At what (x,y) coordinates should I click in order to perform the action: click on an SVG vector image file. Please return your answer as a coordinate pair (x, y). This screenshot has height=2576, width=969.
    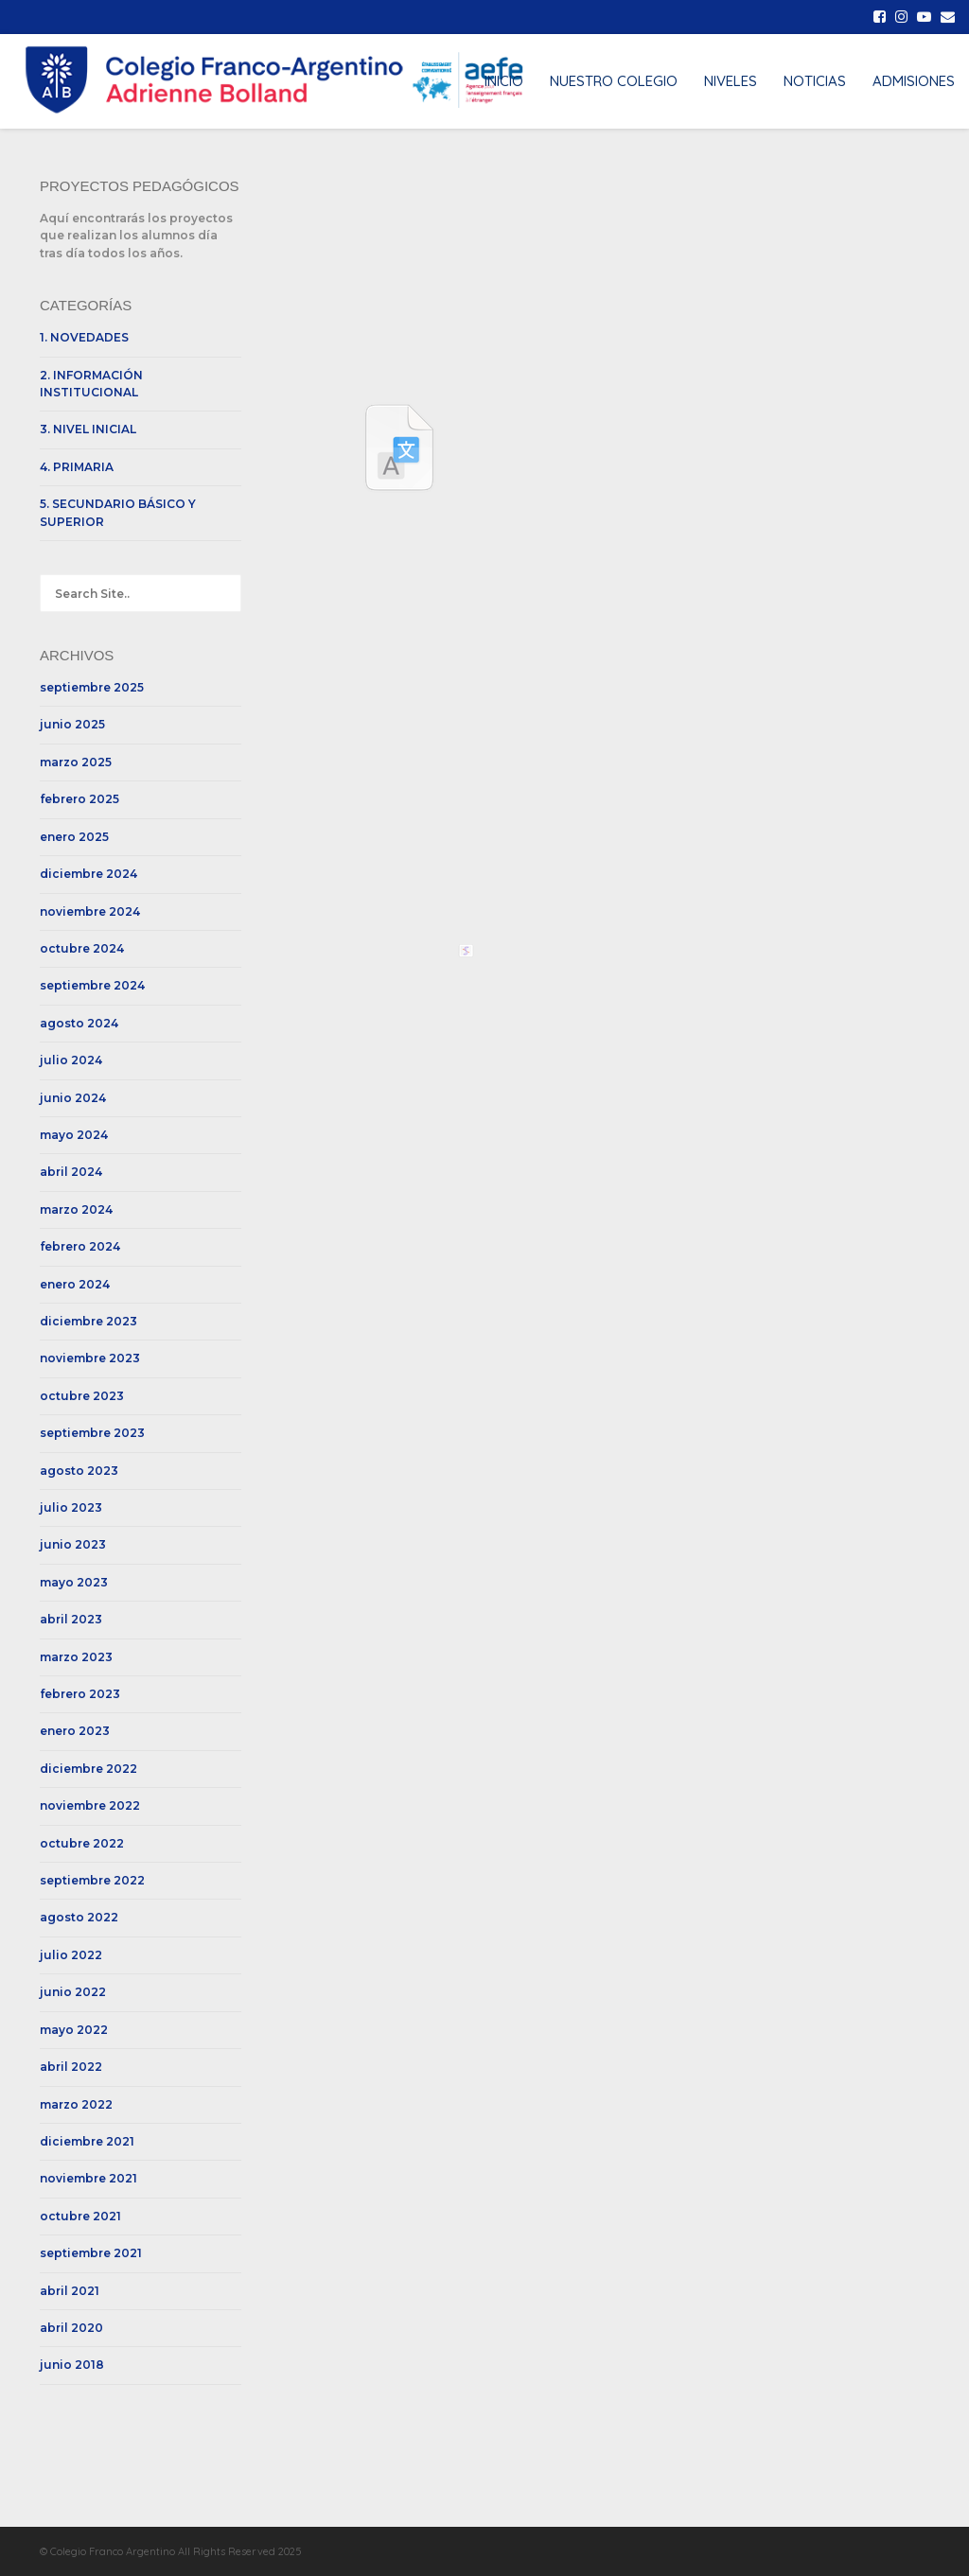
    Looking at the image, I should click on (466, 950).